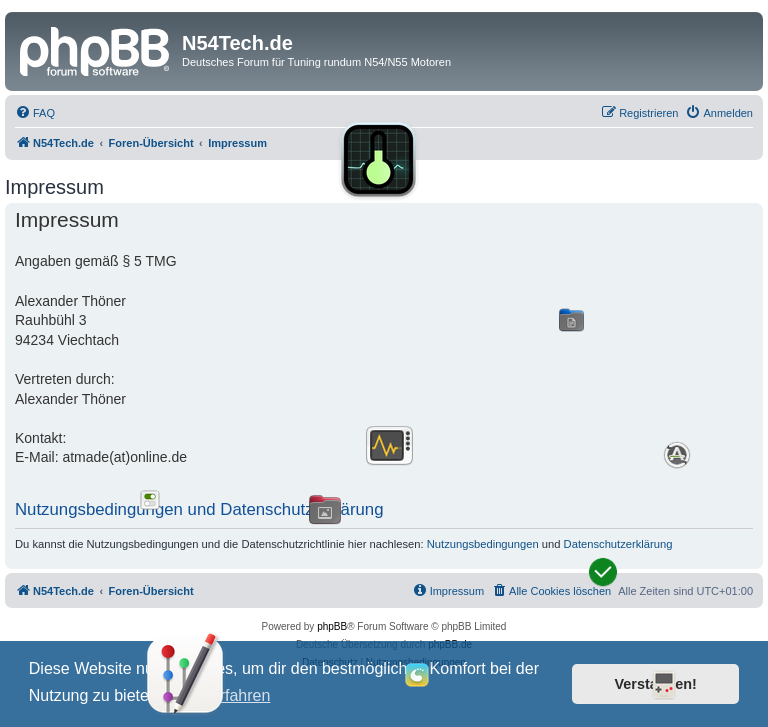 This screenshot has width=768, height=727. Describe the element at coordinates (417, 675) in the screenshot. I see `open the plasma desktop environment app` at that location.